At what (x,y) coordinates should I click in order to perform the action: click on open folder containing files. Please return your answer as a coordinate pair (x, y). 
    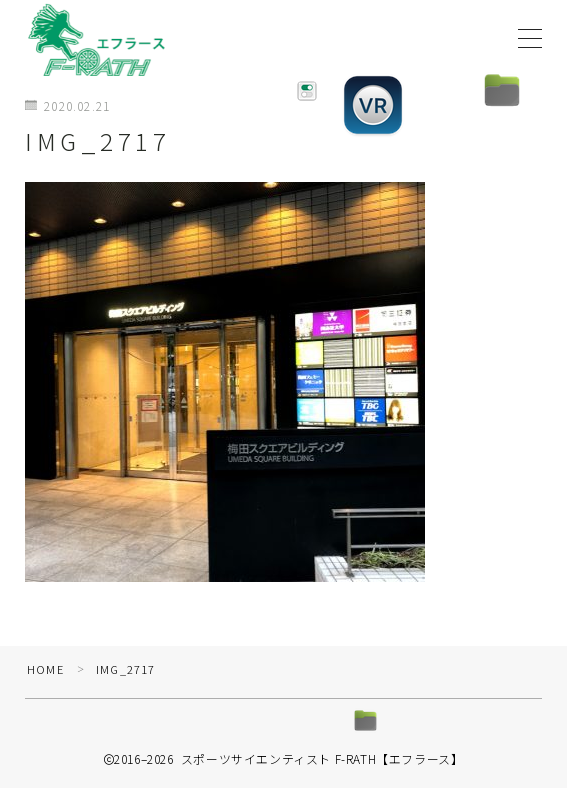
    Looking at the image, I should click on (365, 720).